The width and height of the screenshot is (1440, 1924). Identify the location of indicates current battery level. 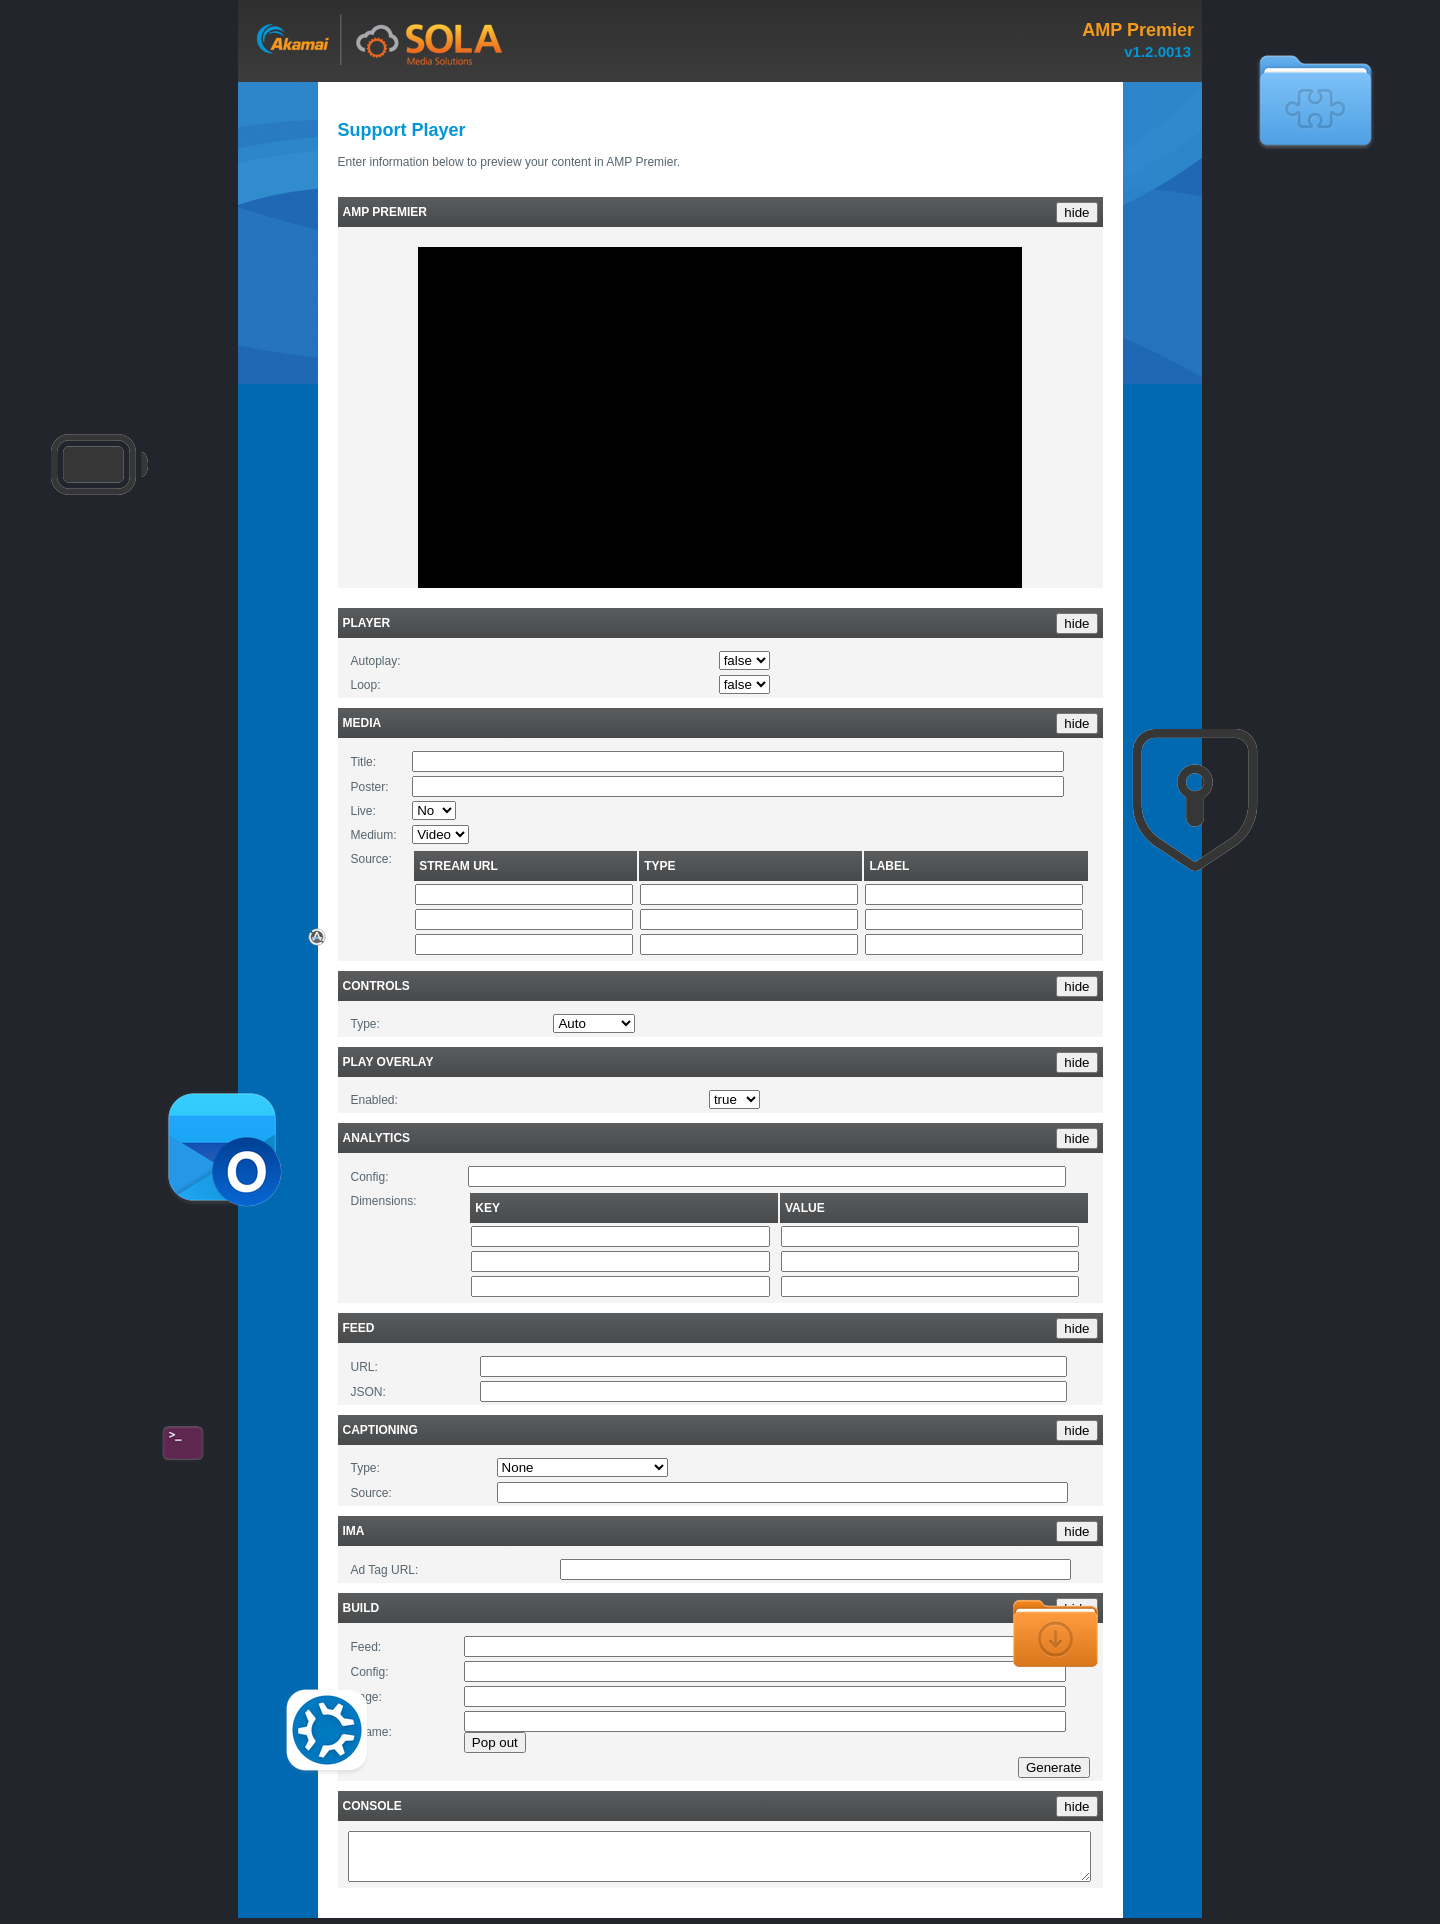
(99, 464).